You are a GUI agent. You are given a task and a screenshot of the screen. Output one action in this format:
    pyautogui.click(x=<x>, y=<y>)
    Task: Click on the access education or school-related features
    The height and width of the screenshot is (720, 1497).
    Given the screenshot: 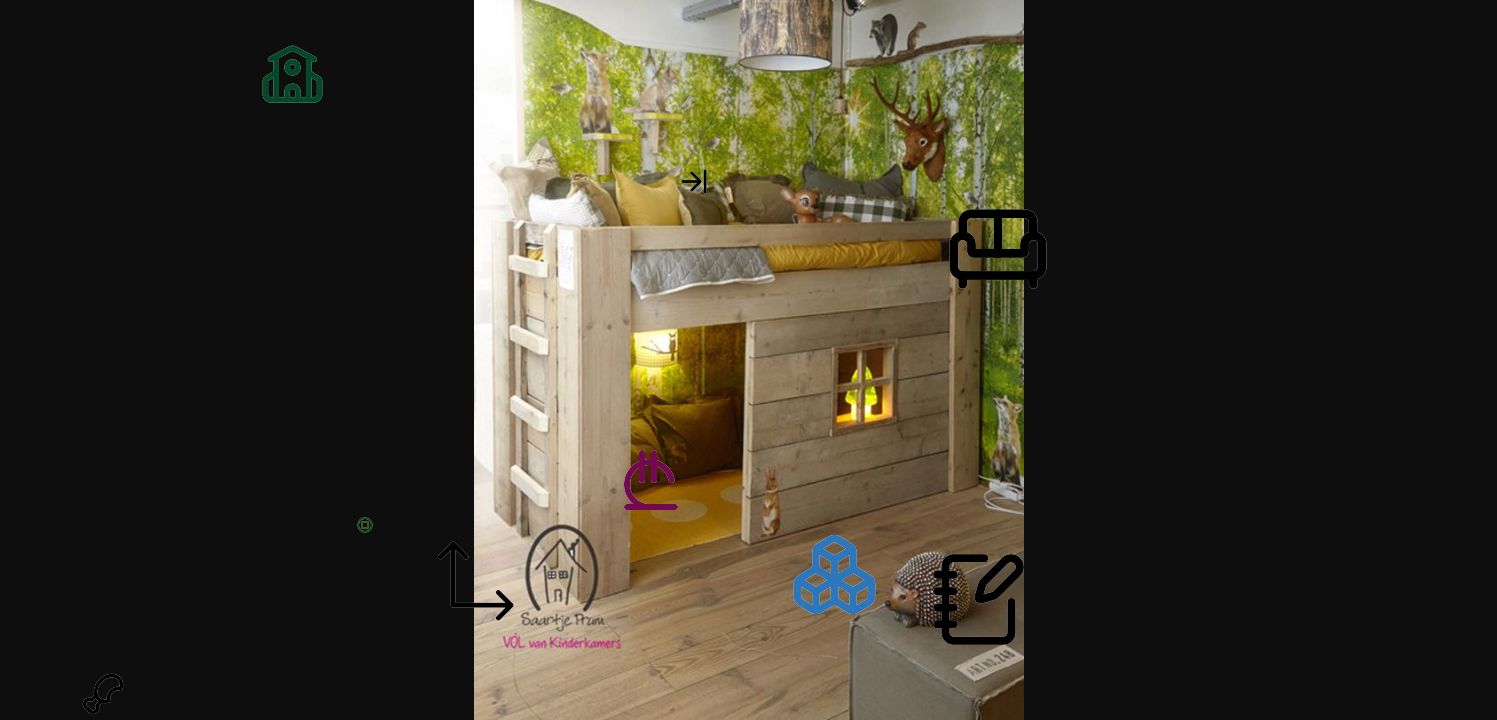 What is the action you would take?
    pyautogui.click(x=292, y=75)
    